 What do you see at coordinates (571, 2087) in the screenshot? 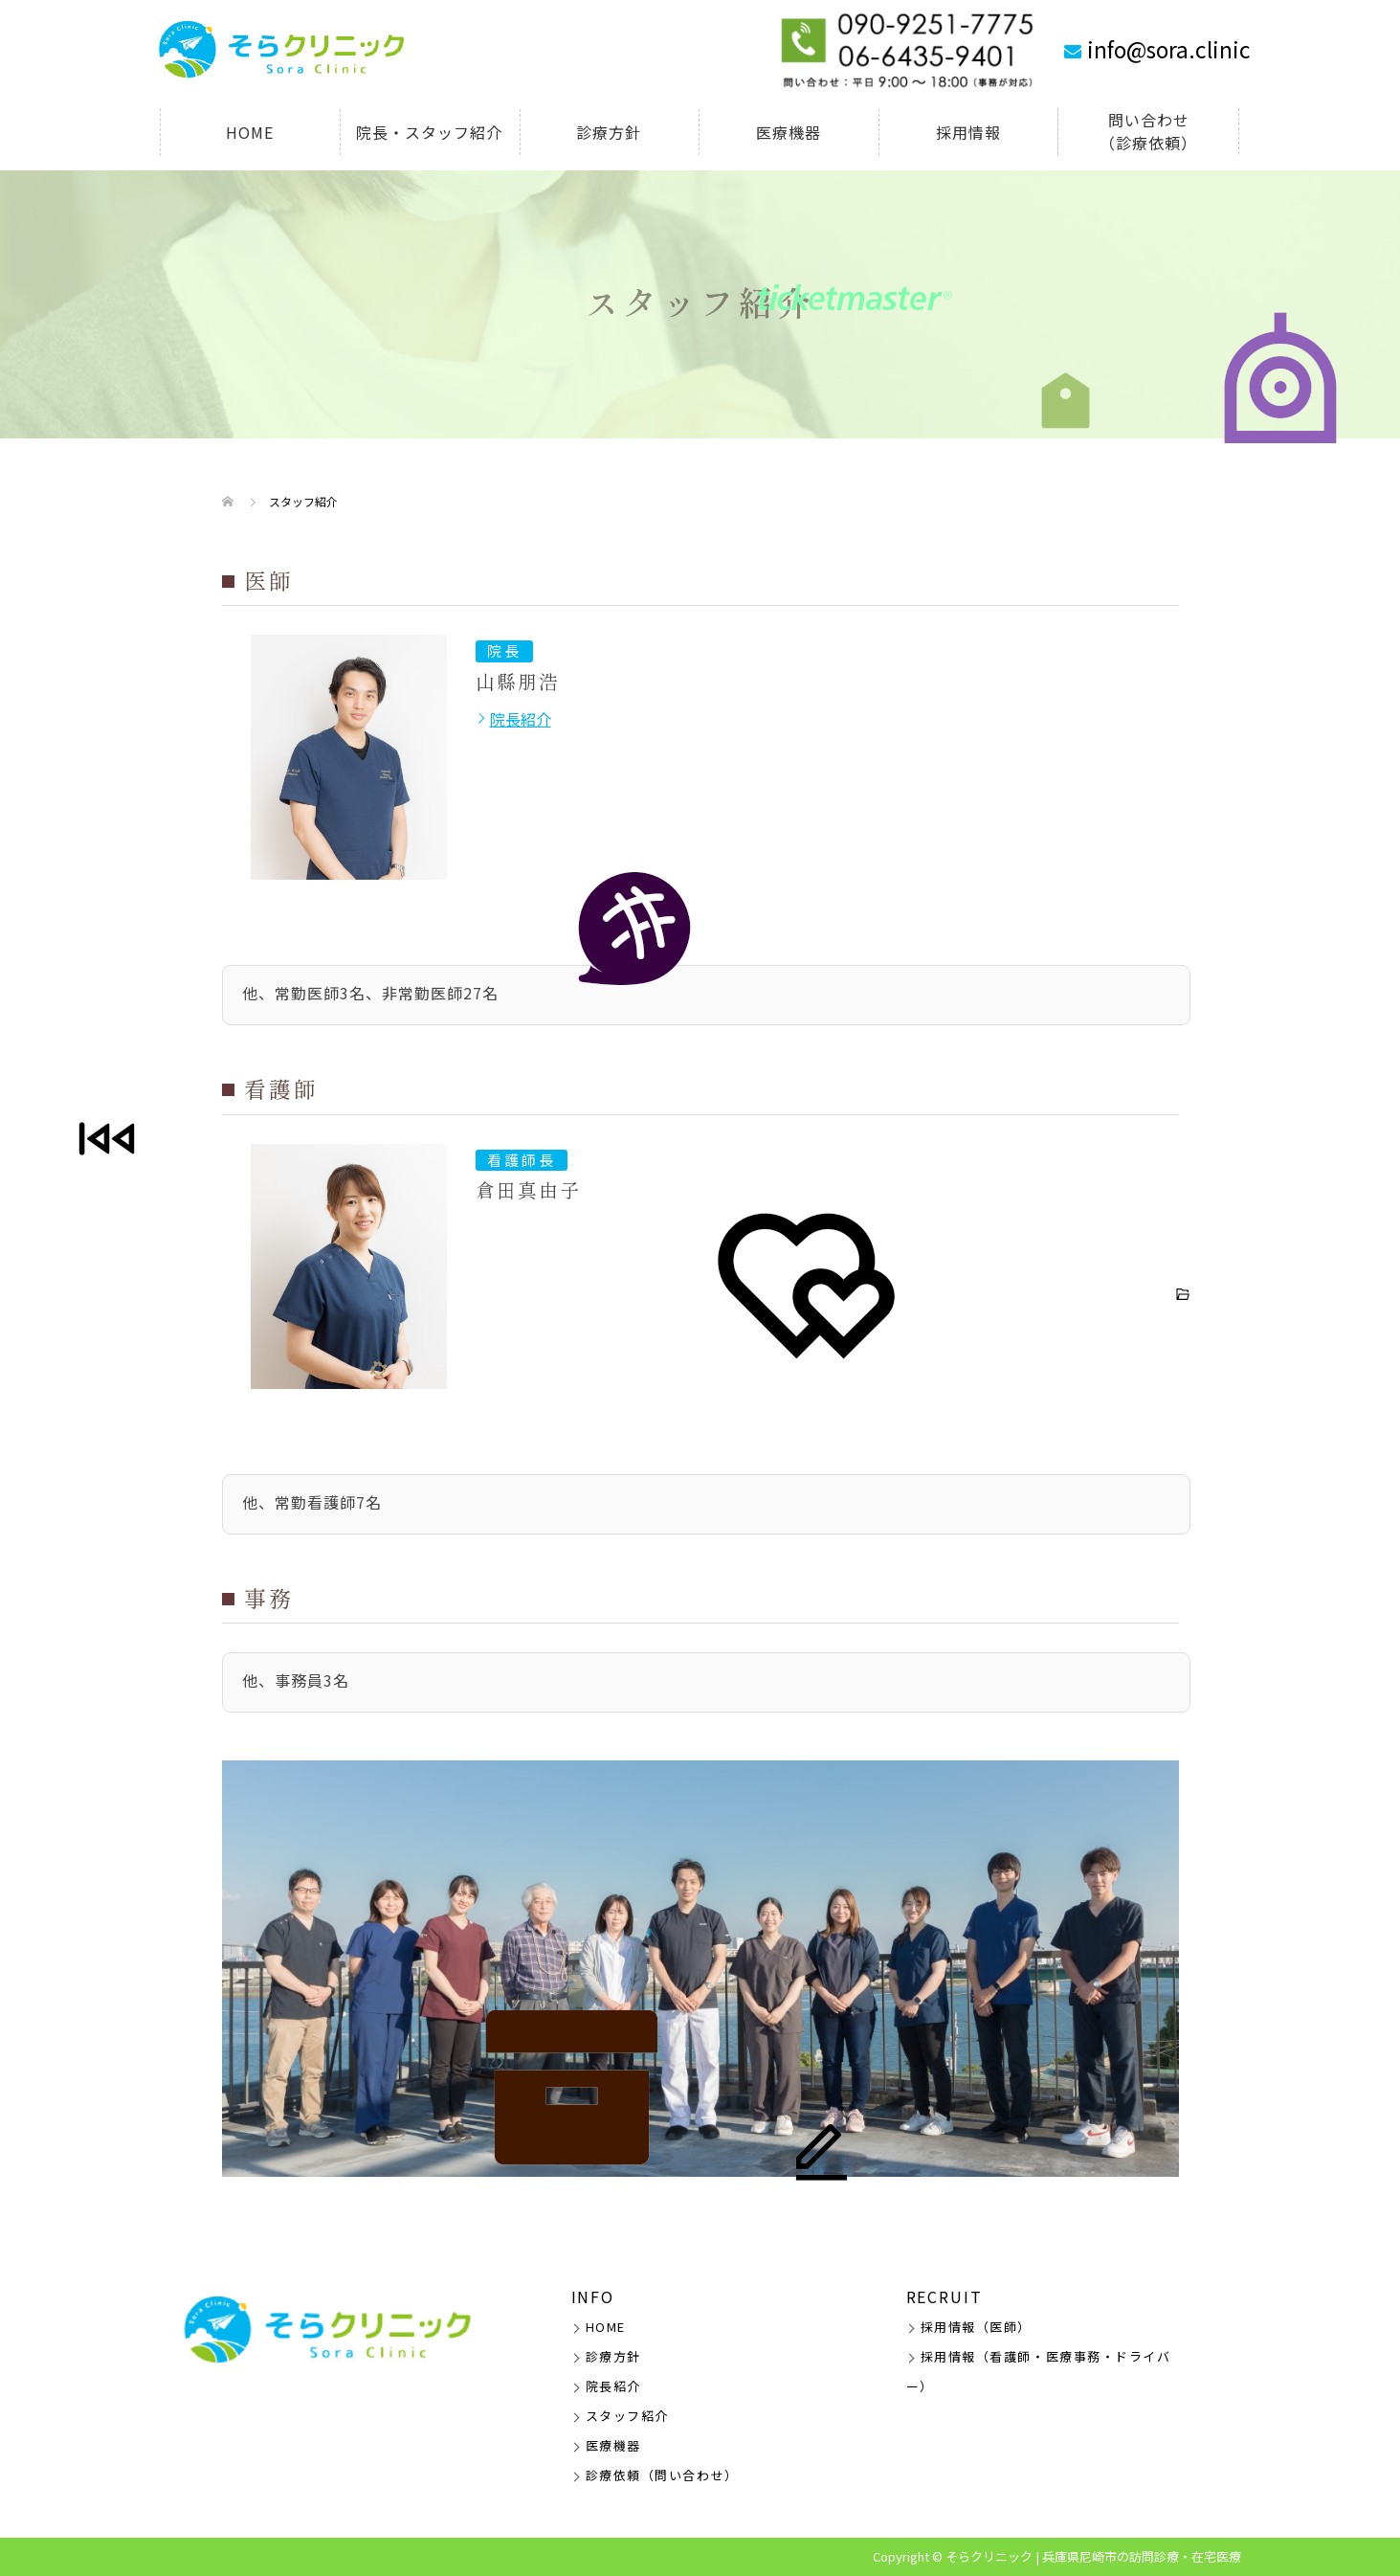
I see `archive this item` at bounding box center [571, 2087].